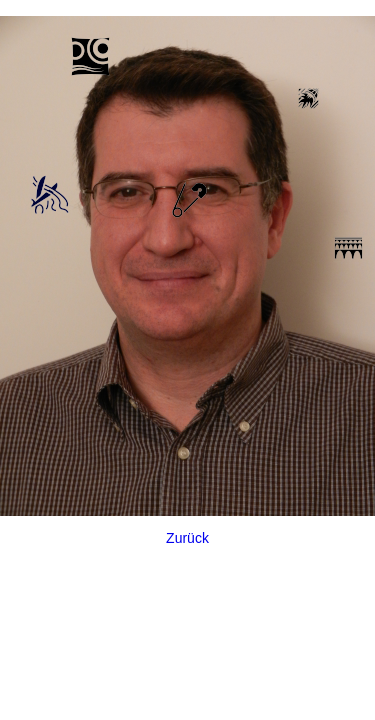  What do you see at coordinates (50, 194) in the screenshot?
I see `cut or trim hair` at bounding box center [50, 194].